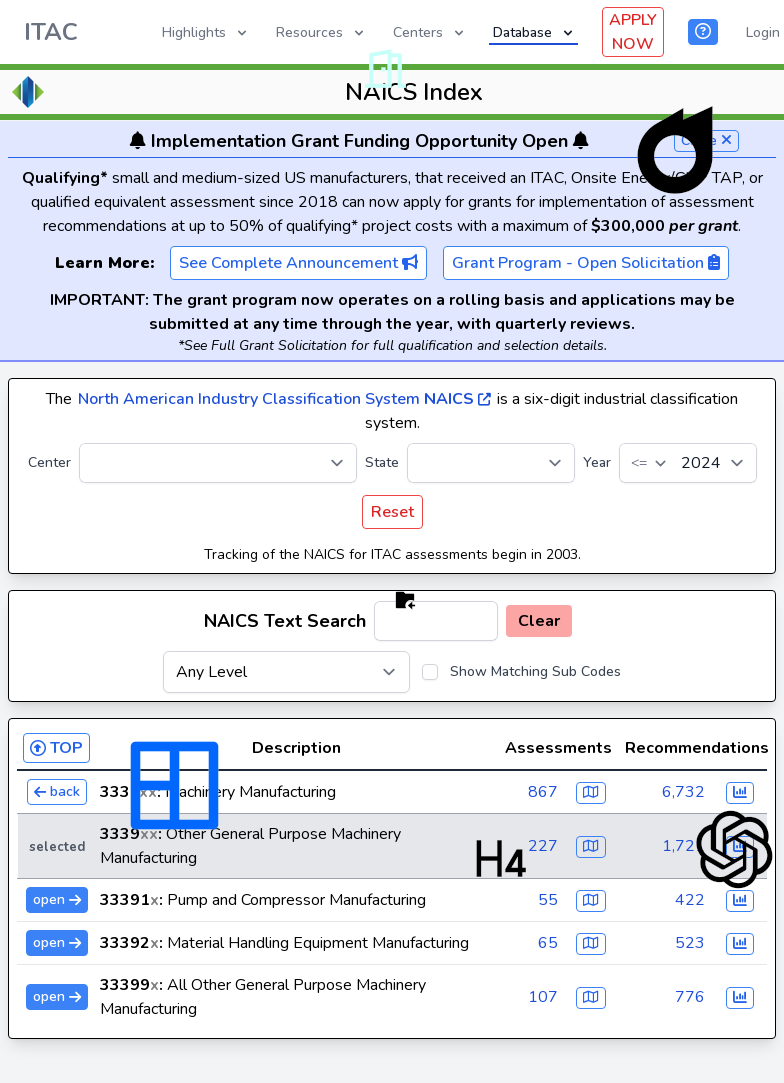  I want to click on meteor or comet indicator for weather events, so click(675, 152).